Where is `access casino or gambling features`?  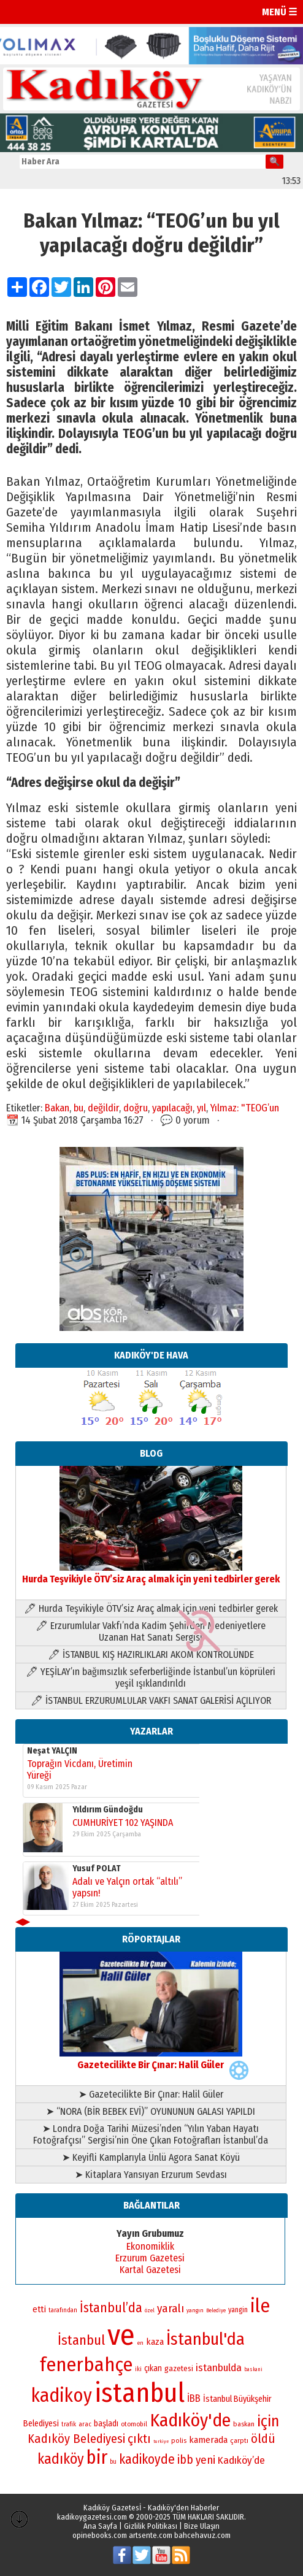 access casino or gambling features is located at coordinates (239, 2070).